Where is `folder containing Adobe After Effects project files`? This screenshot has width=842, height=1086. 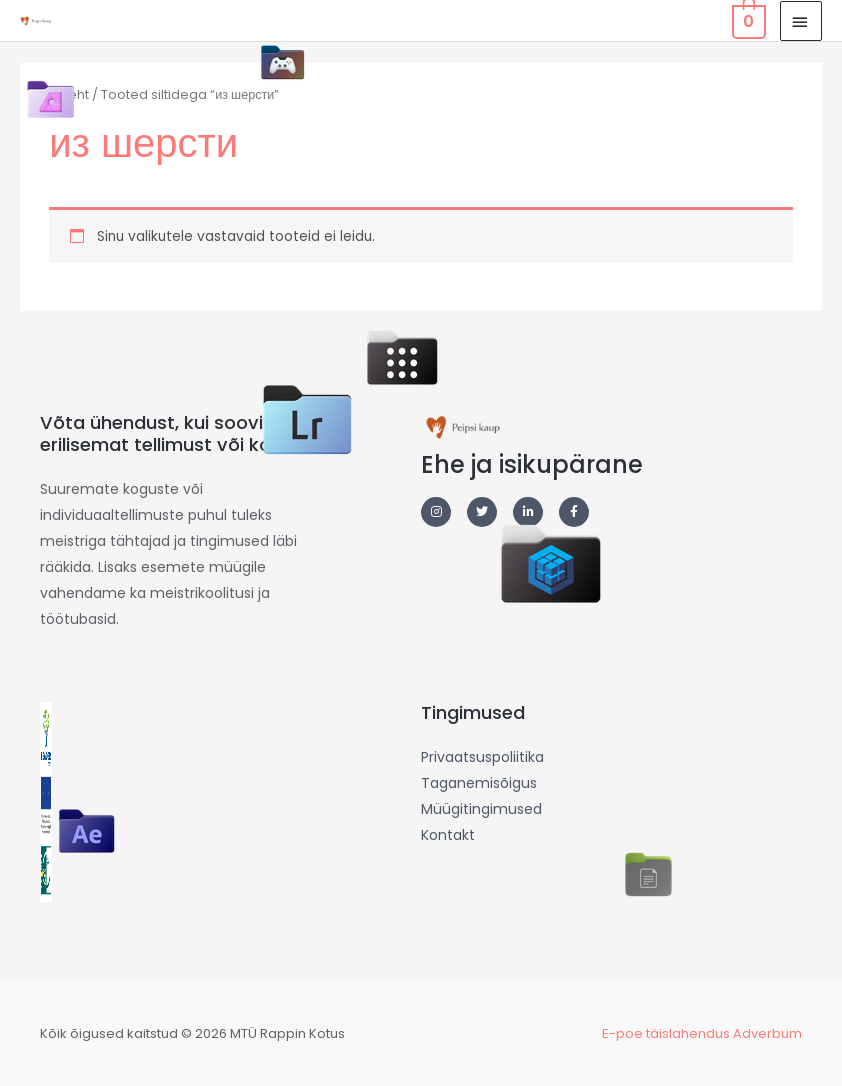
folder containing Adobe After Effects project files is located at coordinates (86, 832).